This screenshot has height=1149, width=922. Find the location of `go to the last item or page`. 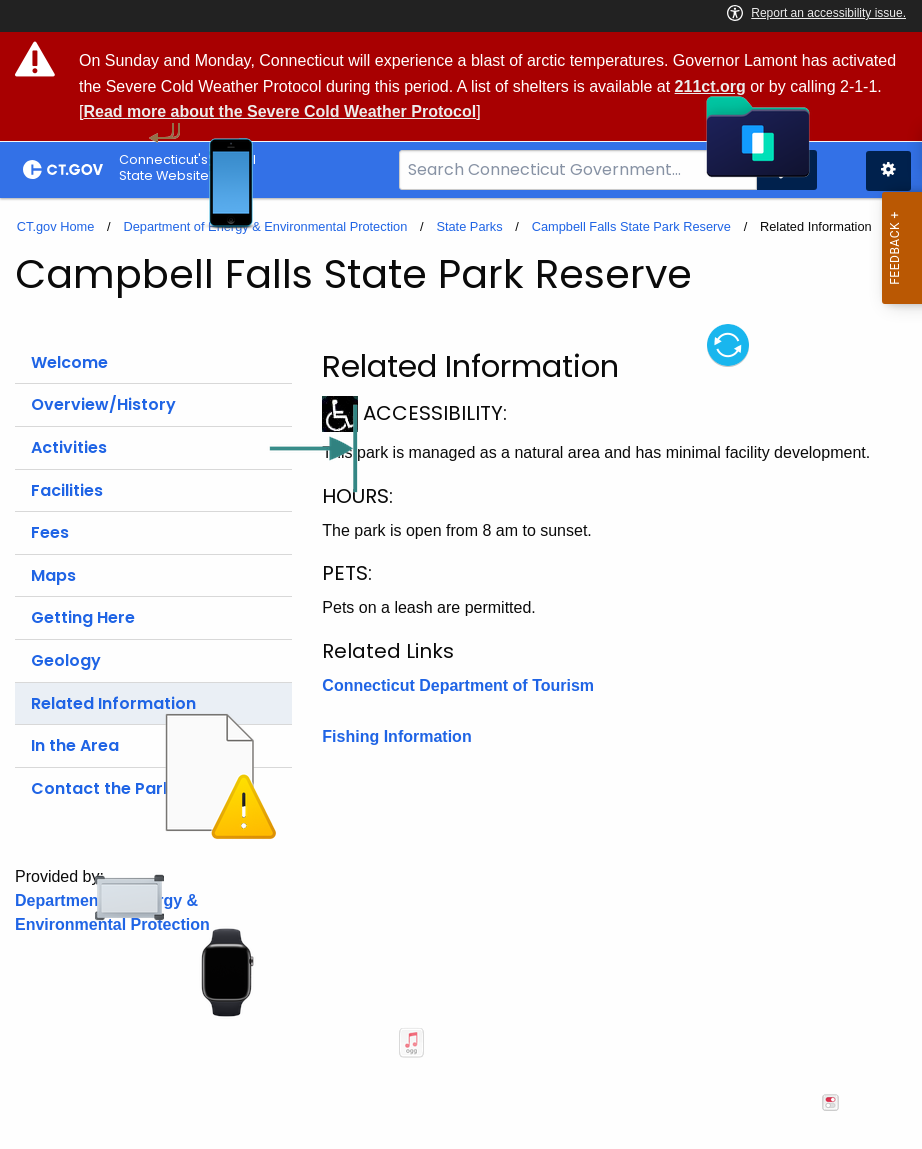

go to the last item or page is located at coordinates (313, 448).